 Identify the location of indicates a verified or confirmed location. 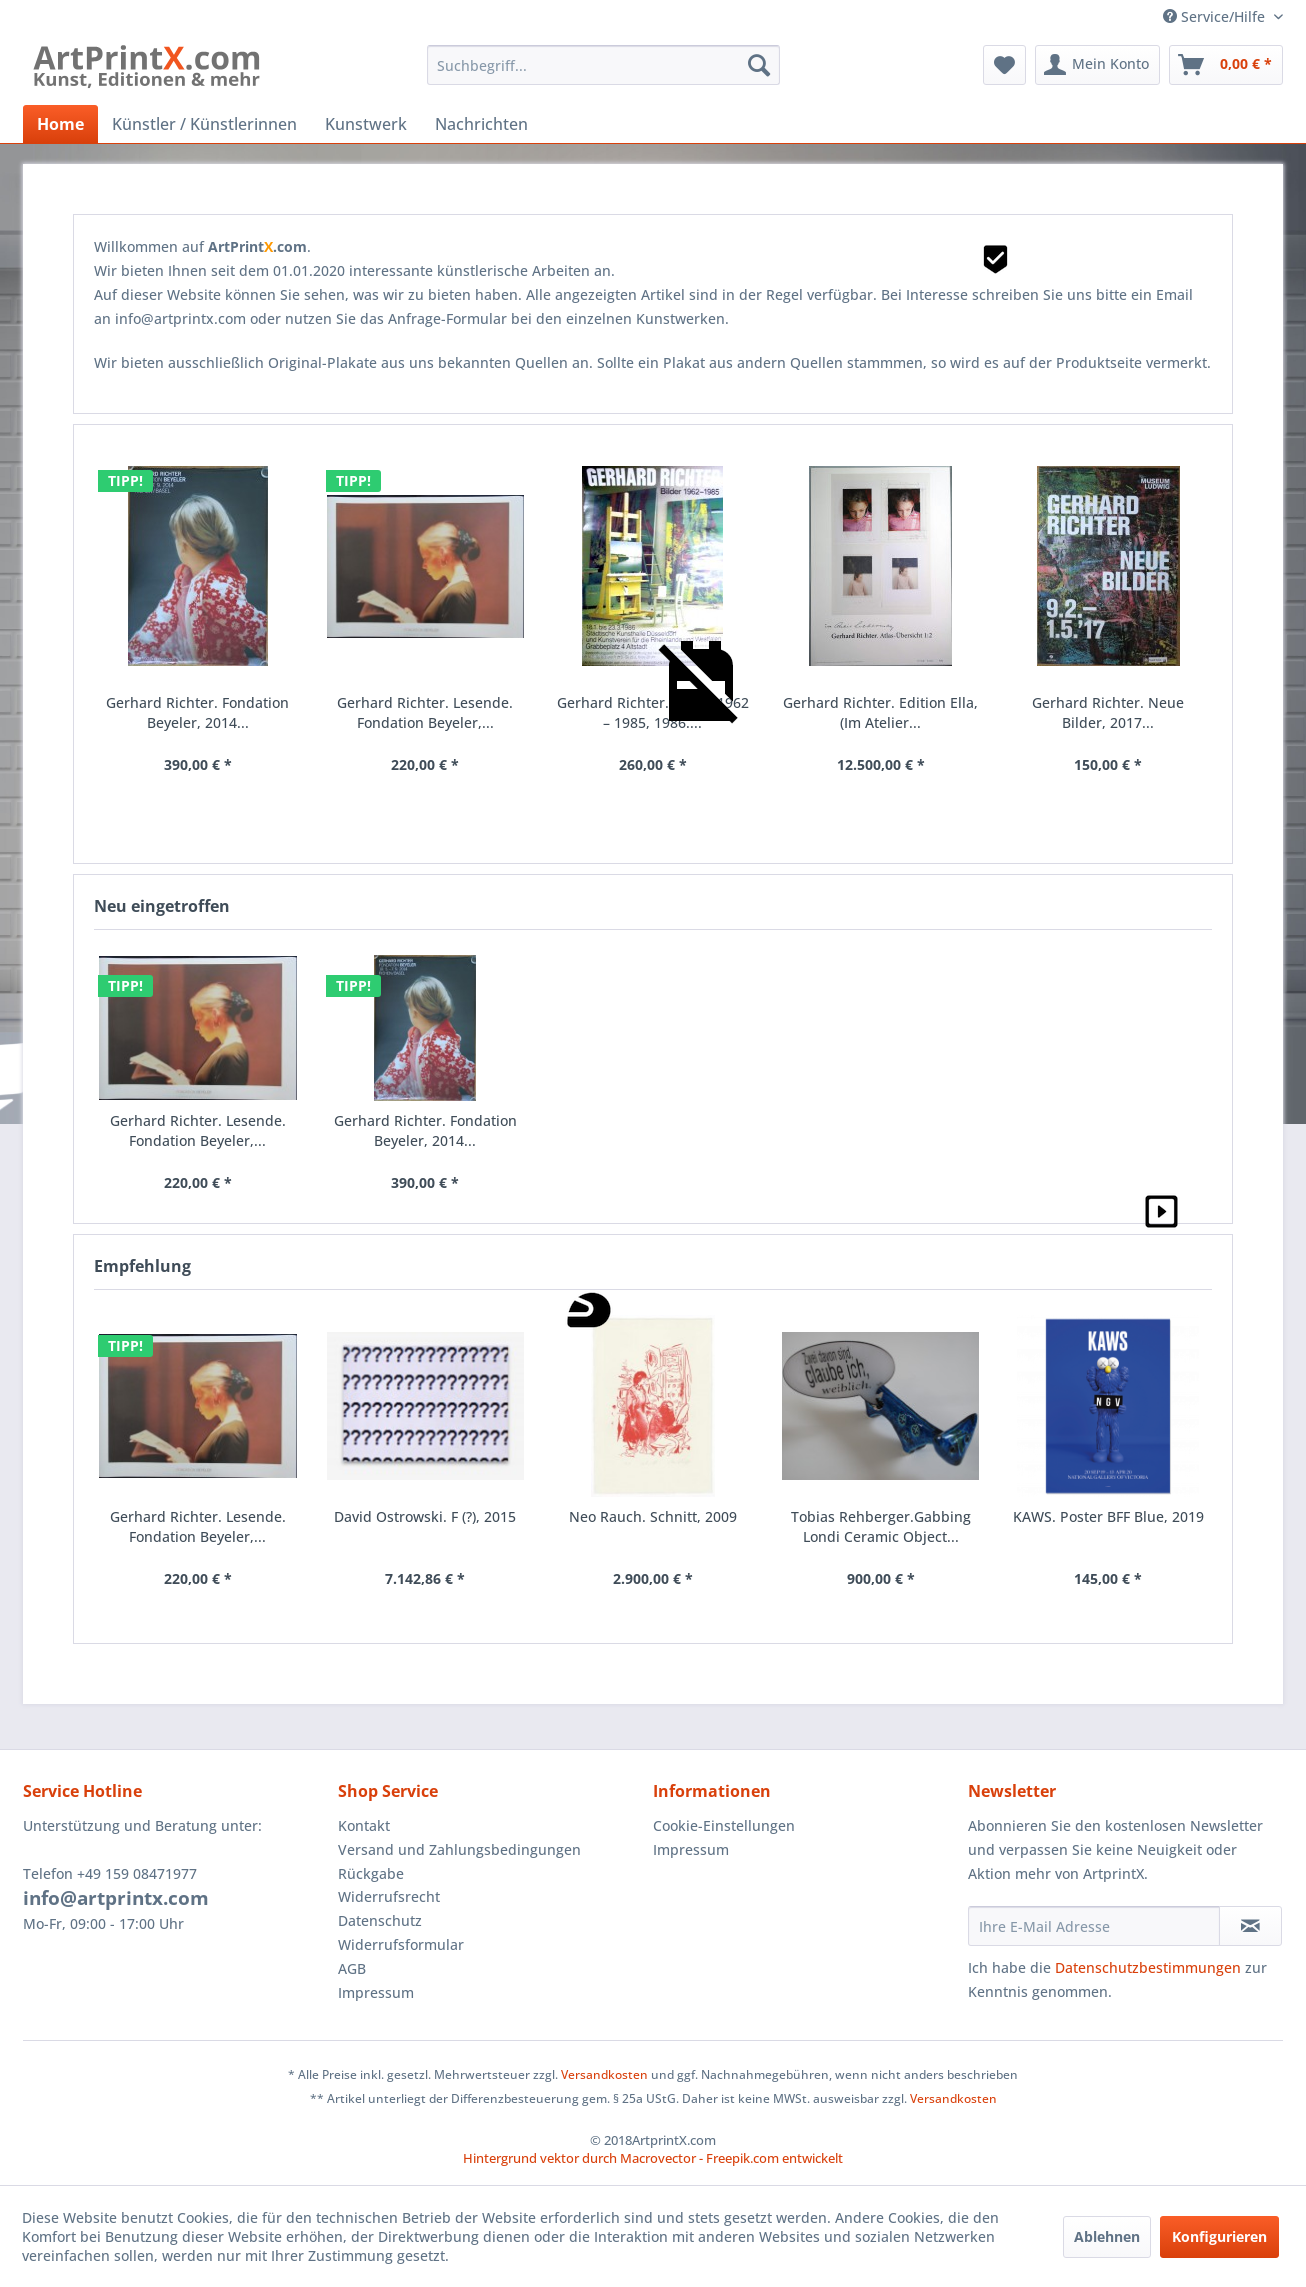
(995, 259).